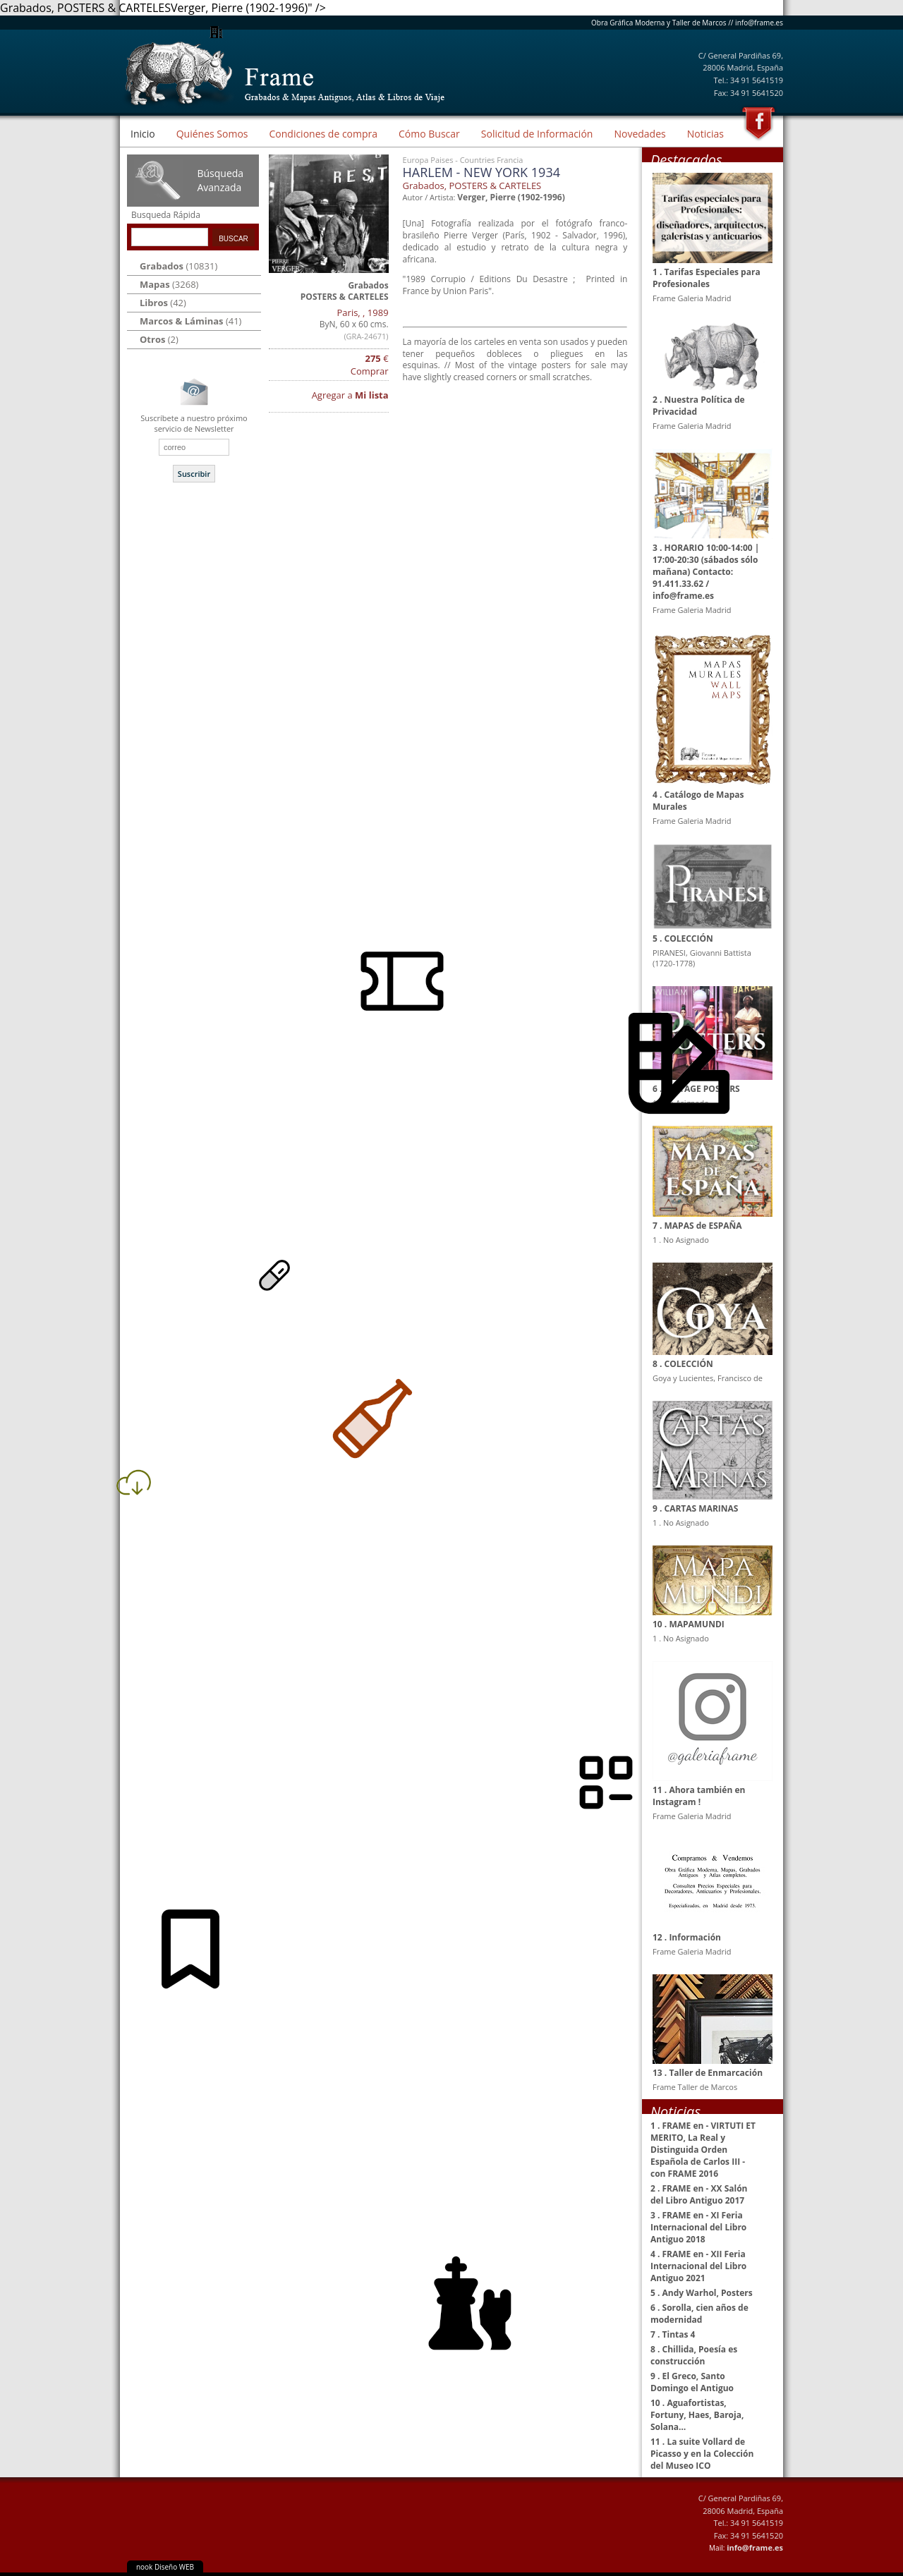 This screenshot has width=903, height=2576. What do you see at coordinates (467, 2306) in the screenshot?
I see `play chess game` at bounding box center [467, 2306].